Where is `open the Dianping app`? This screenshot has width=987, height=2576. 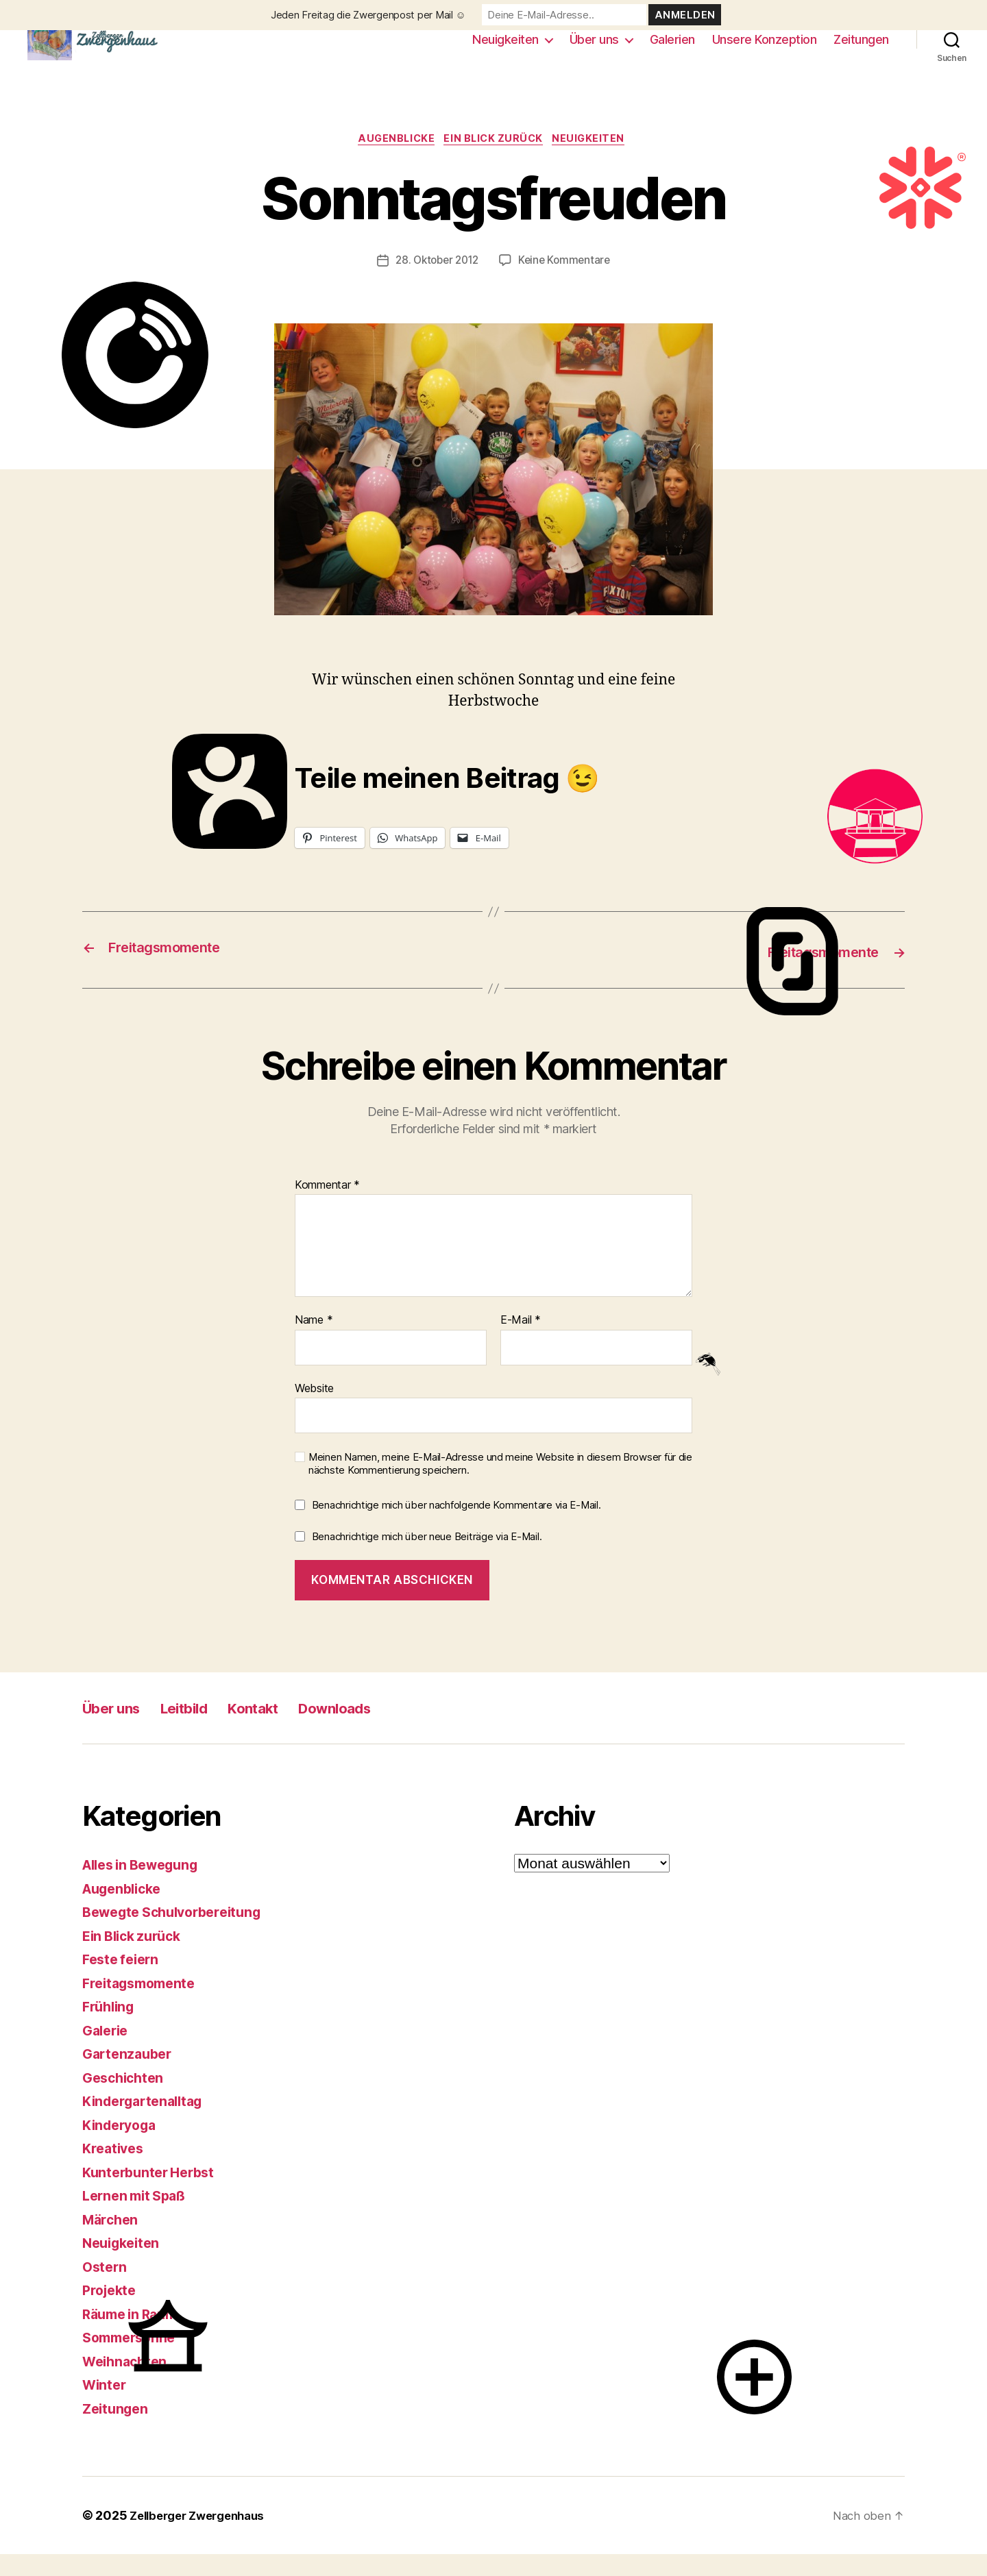 open the Dianping app is located at coordinates (230, 791).